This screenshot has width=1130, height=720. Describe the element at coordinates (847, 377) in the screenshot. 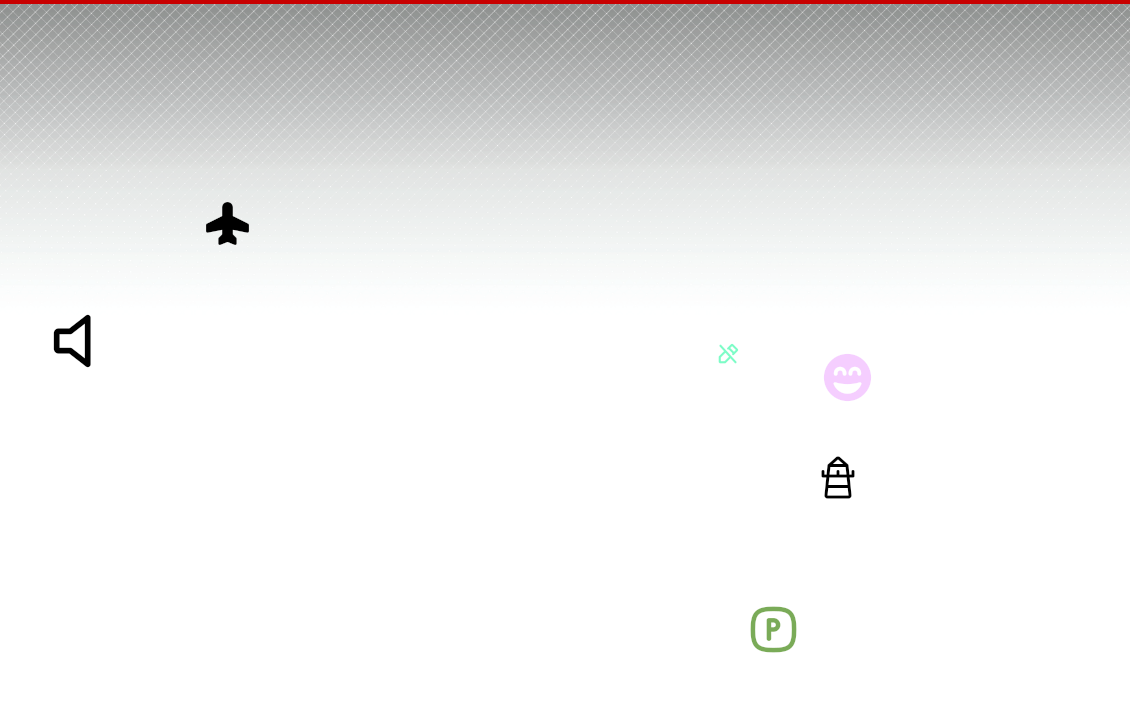

I see `add a happy reaction or emoji` at that location.